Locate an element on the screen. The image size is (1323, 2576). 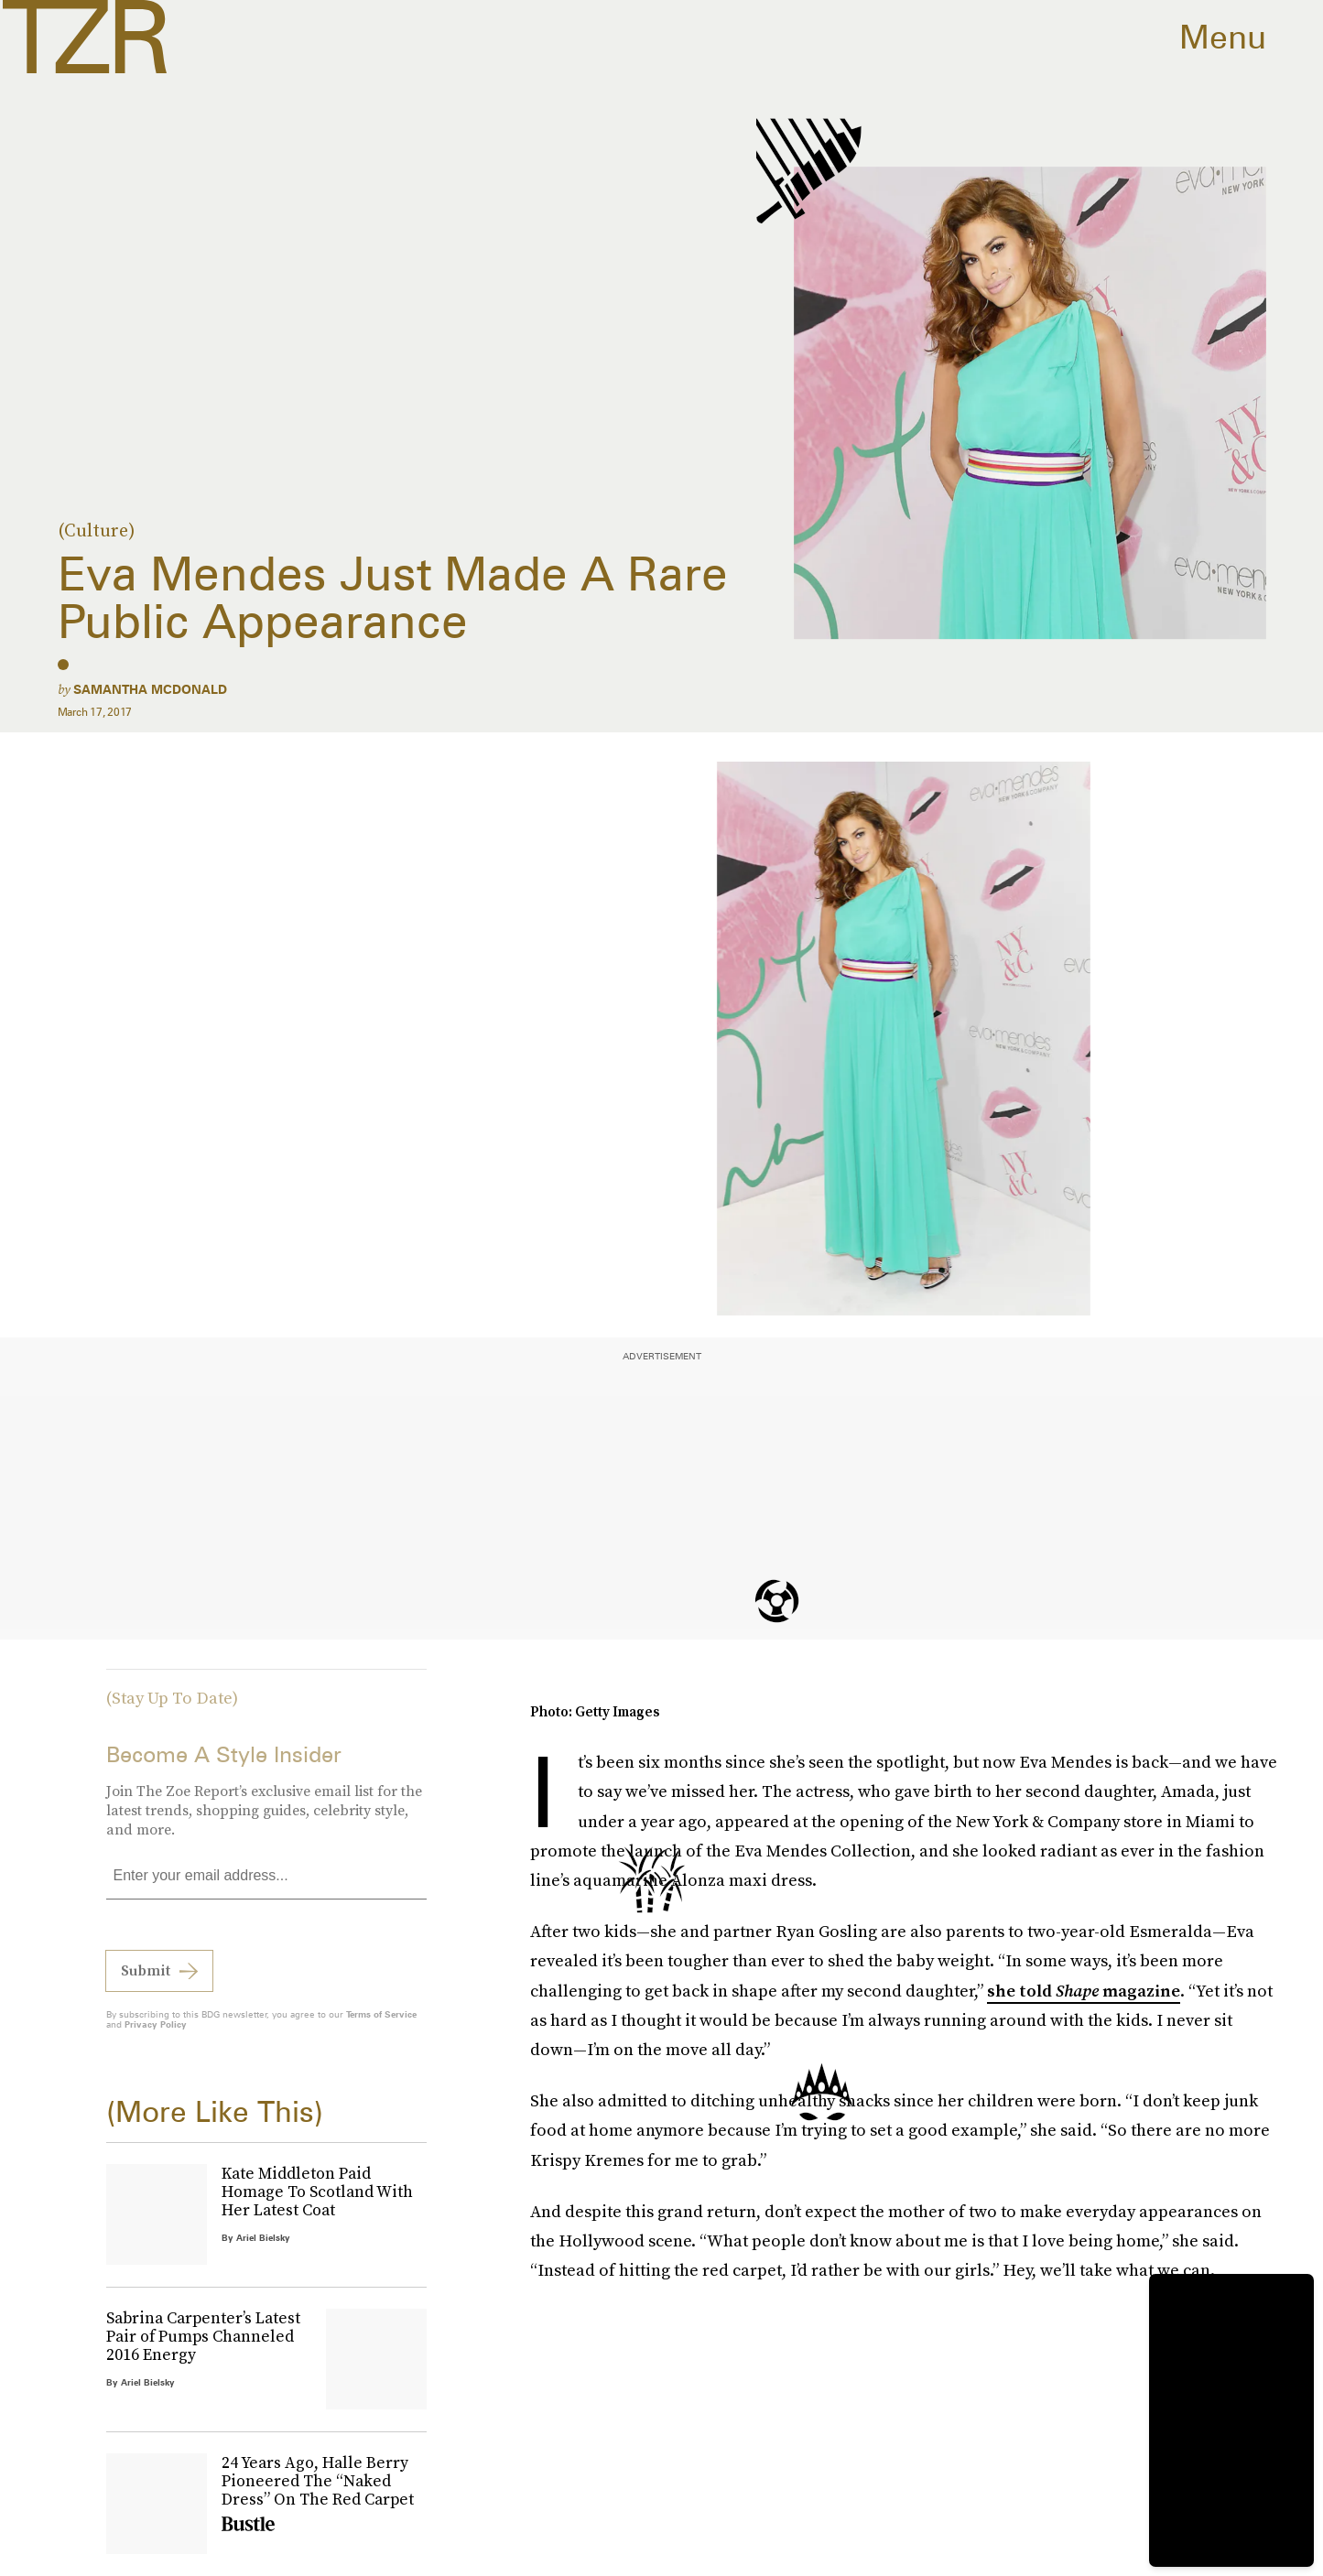
indicates premium or VIP membership status is located at coordinates (822, 2094).